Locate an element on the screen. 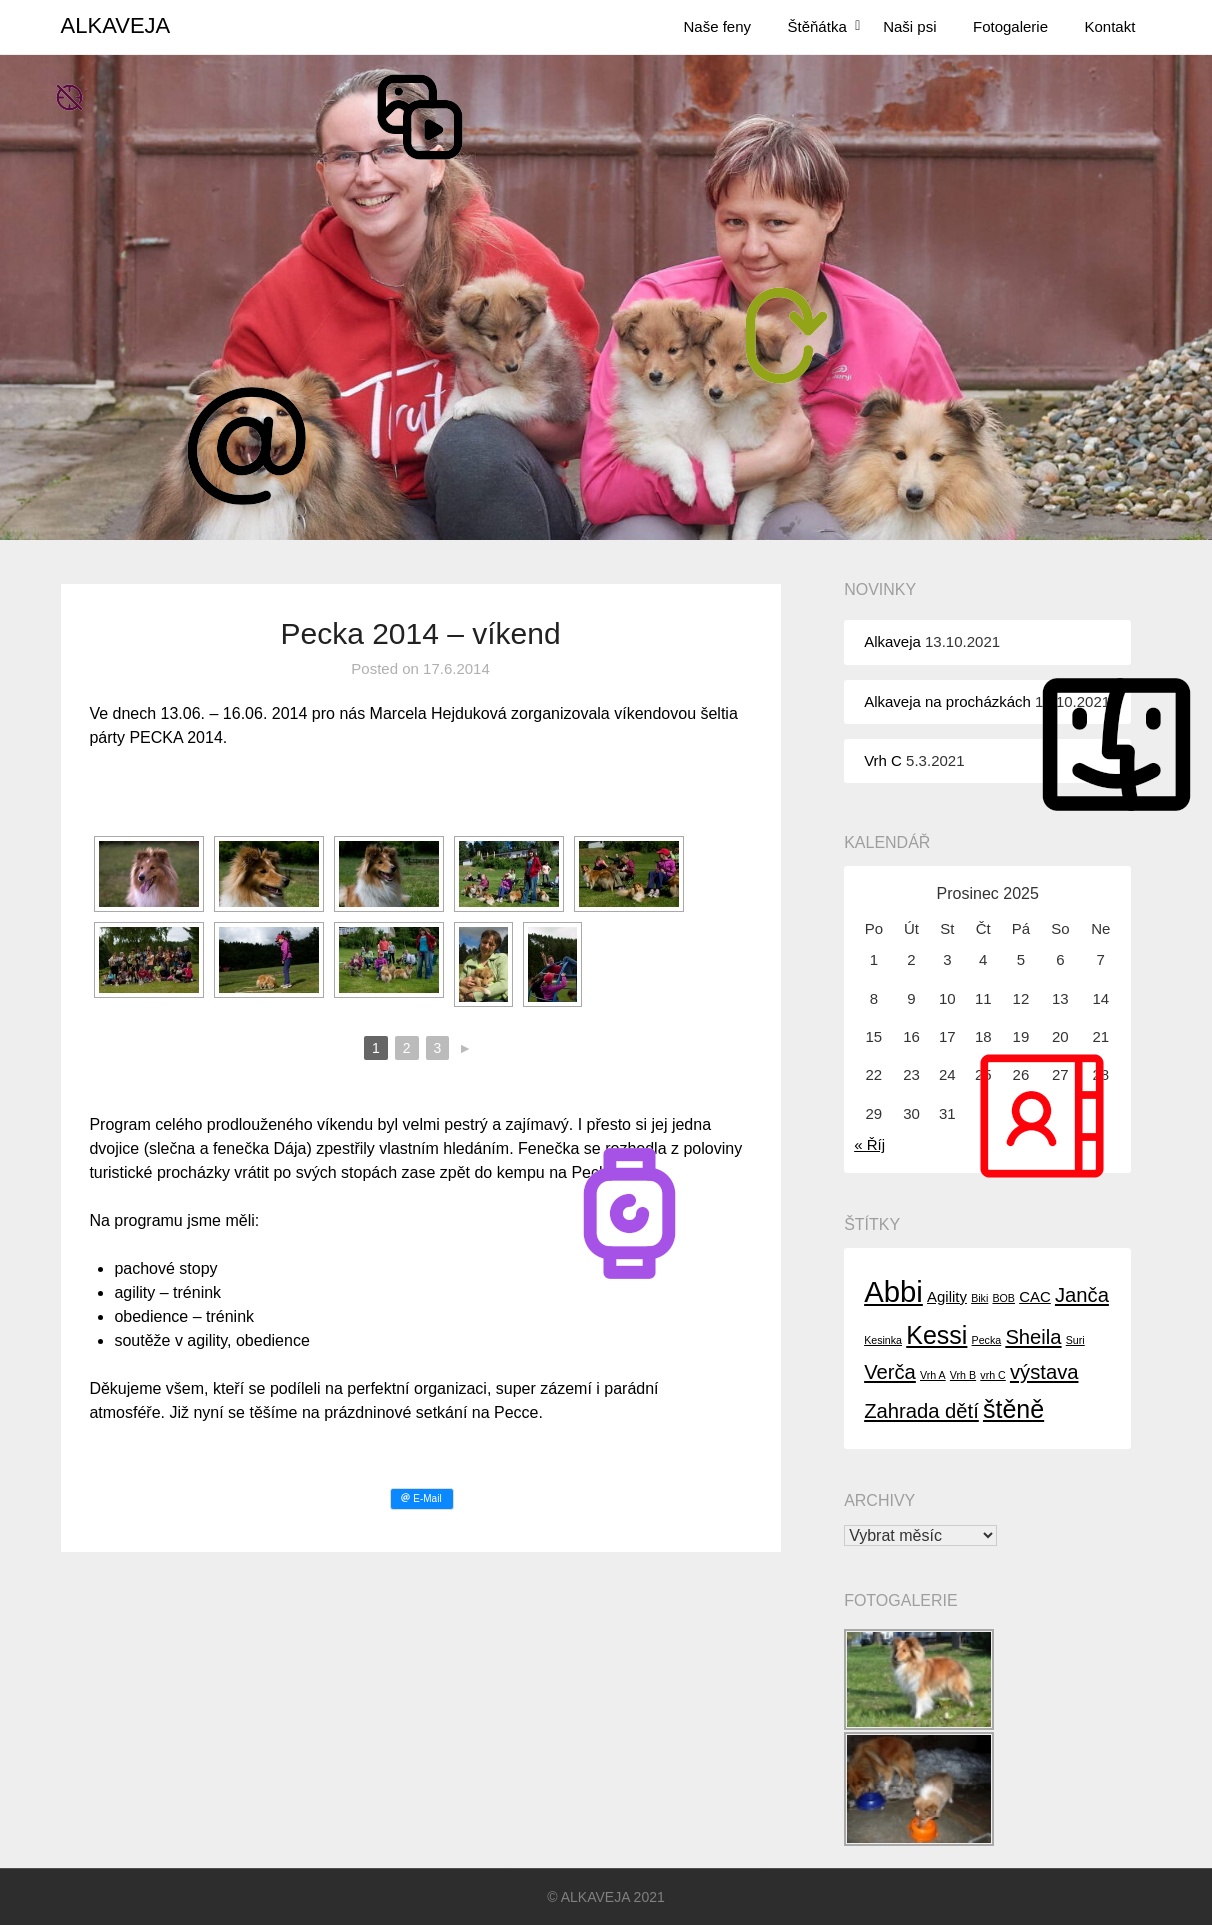 The width and height of the screenshot is (1212, 1925). toggle between photo and video mode is located at coordinates (420, 117).